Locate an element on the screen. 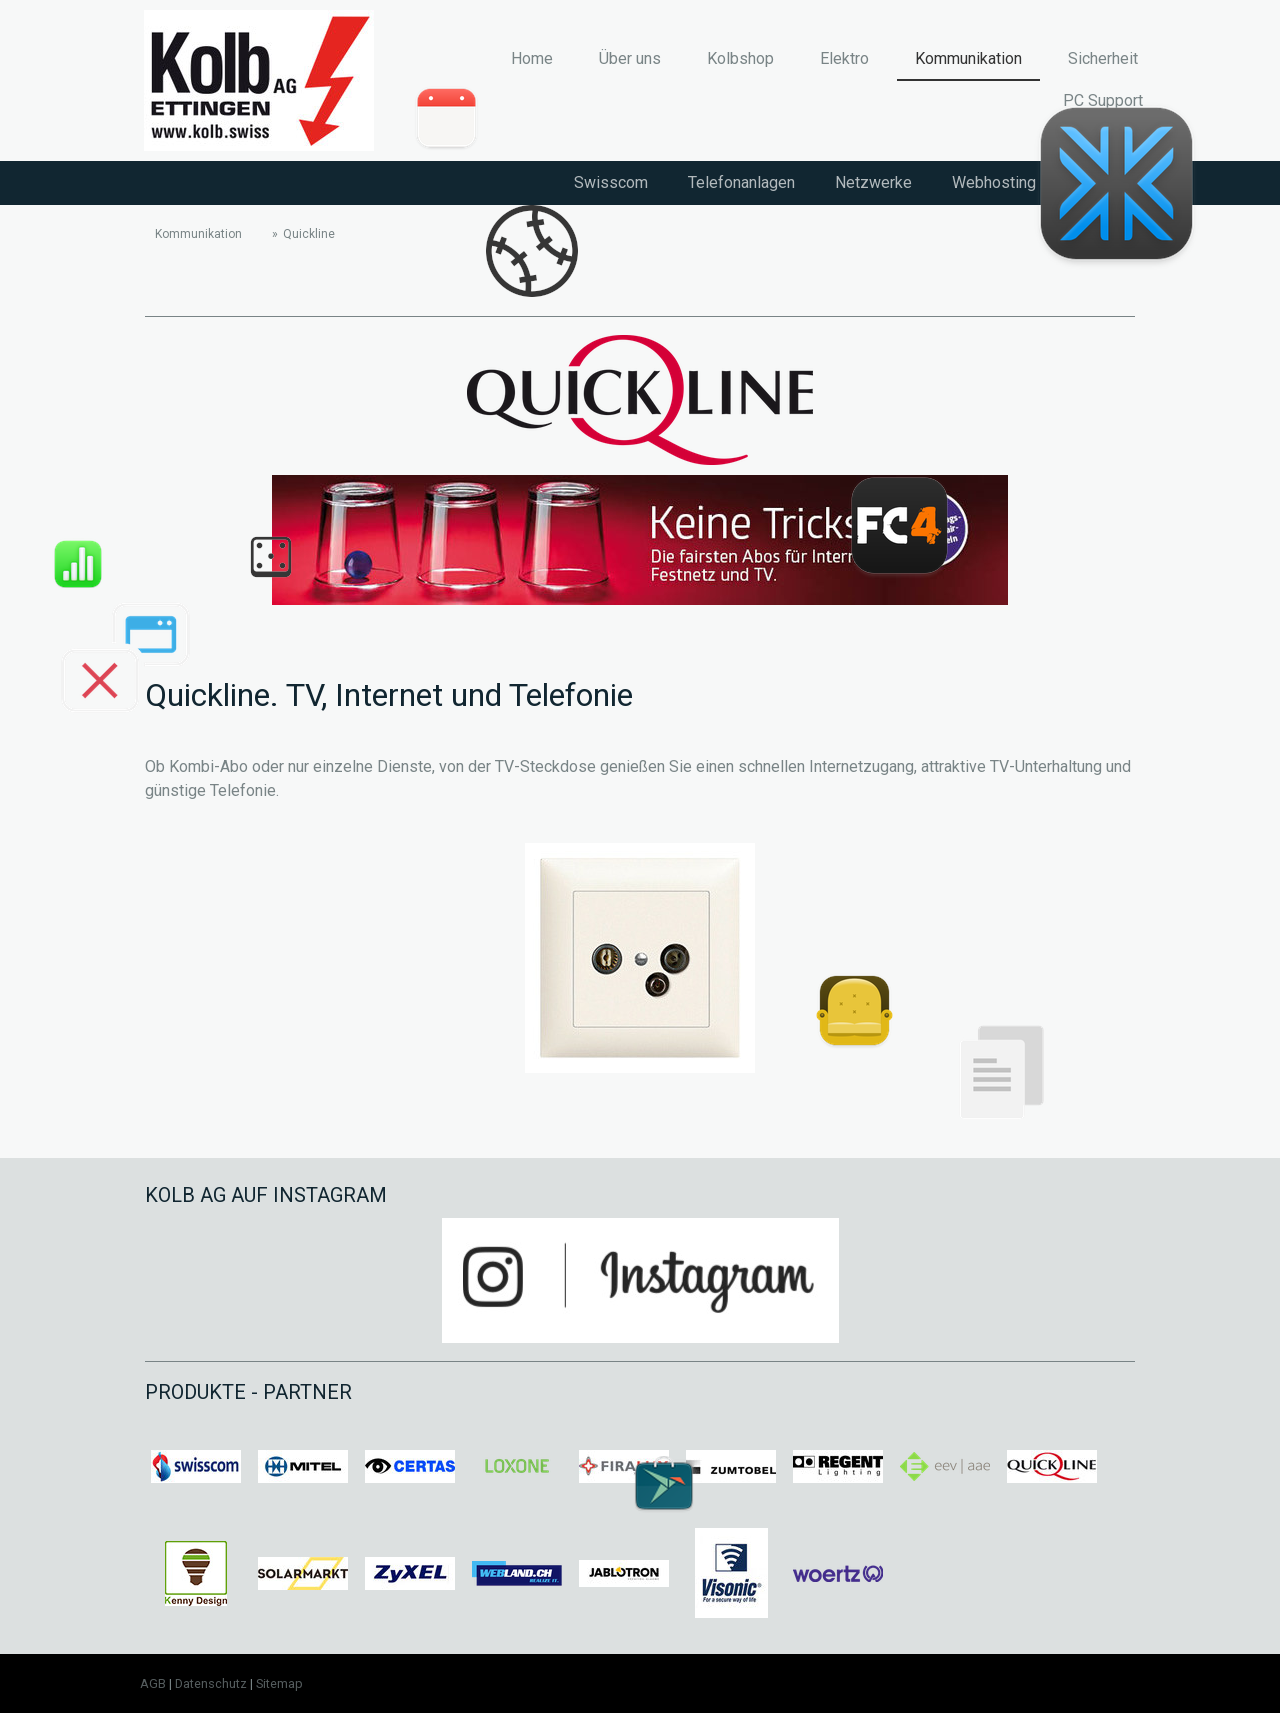 Image resolution: width=1280 pixels, height=1713 pixels. launch far cry 4 game is located at coordinates (899, 525).